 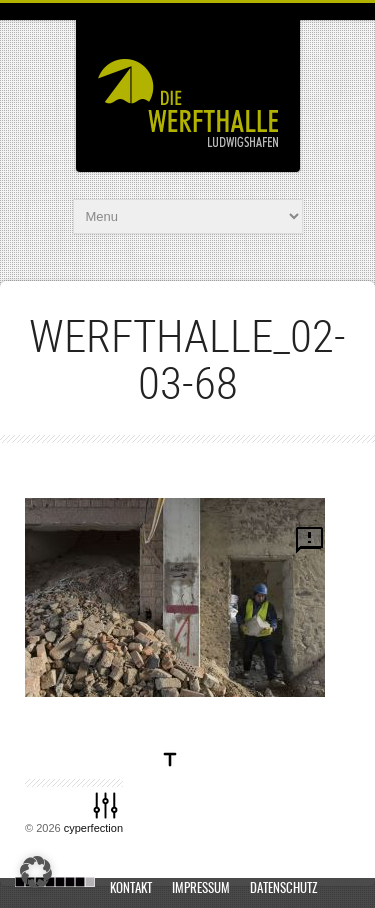 What do you see at coordinates (309, 540) in the screenshot?
I see `indicates a failed or undelivered text message` at bounding box center [309, 540].